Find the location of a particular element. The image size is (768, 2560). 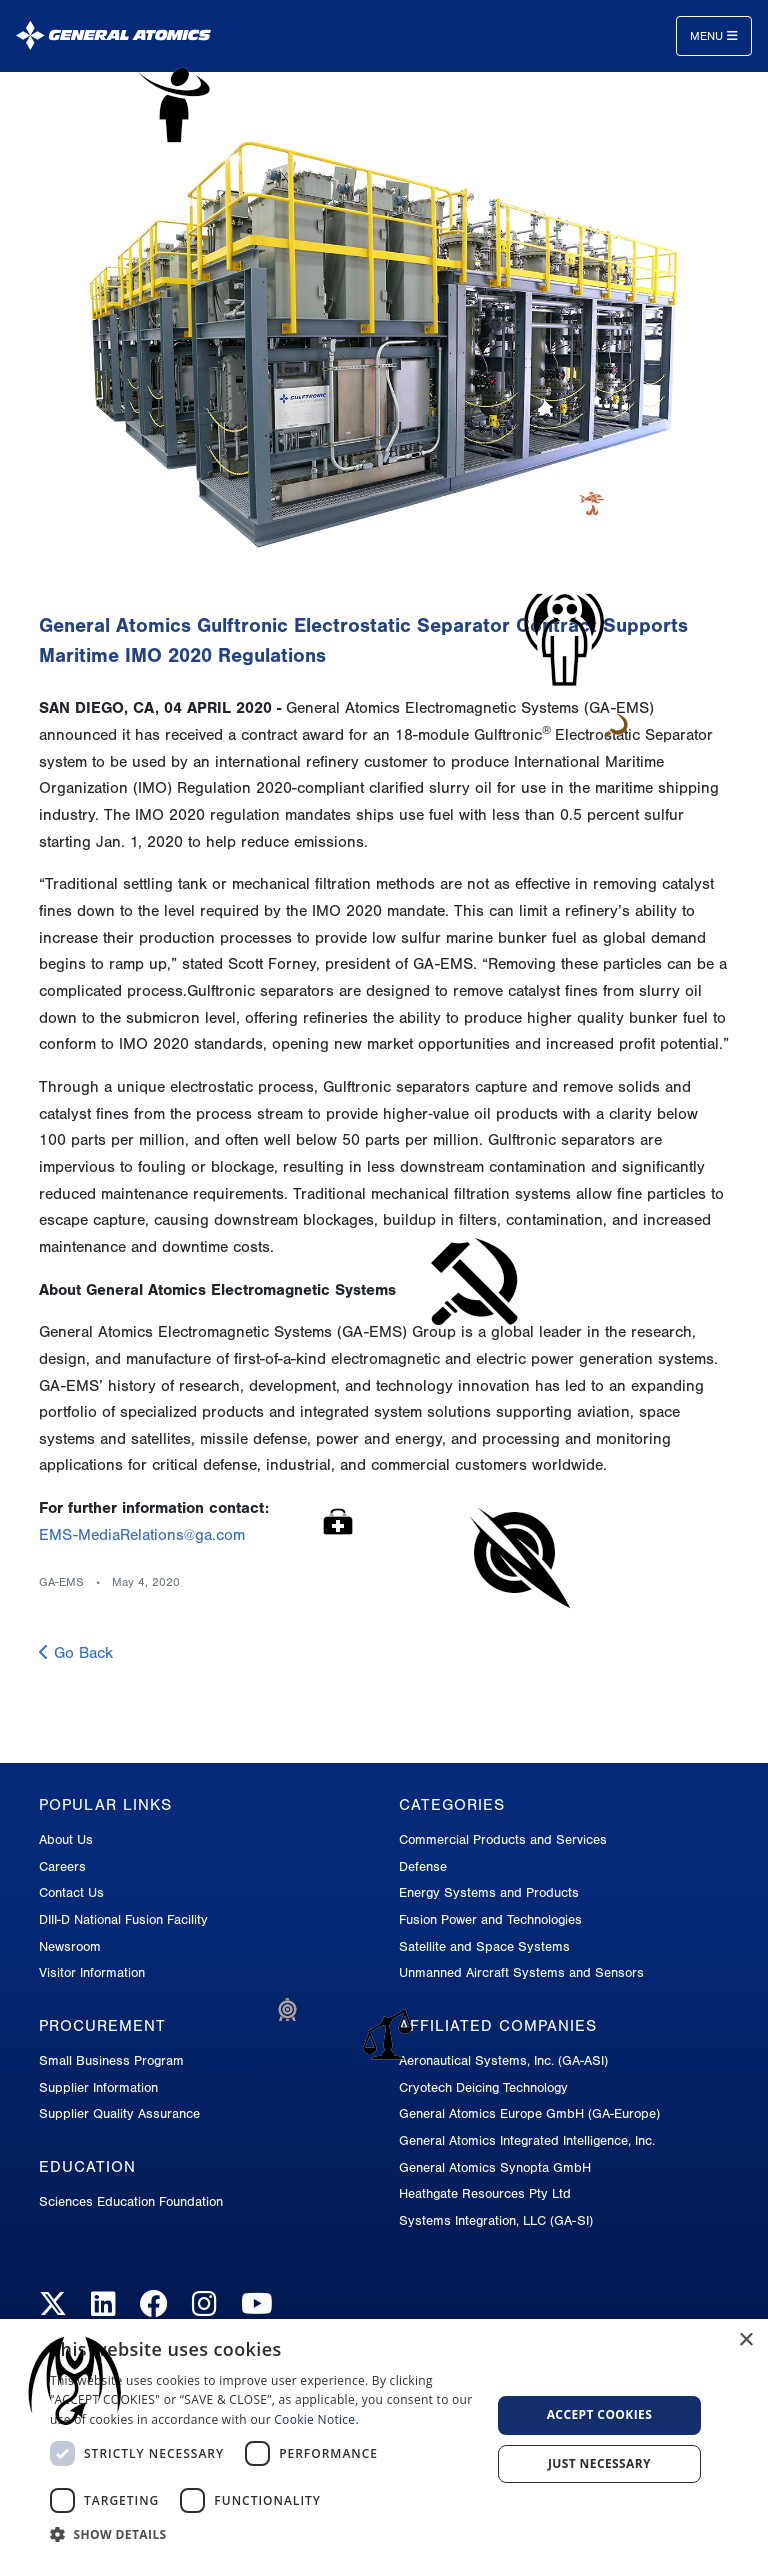

indicates unfair or biased judgment is located at coordinates (387, 2034).